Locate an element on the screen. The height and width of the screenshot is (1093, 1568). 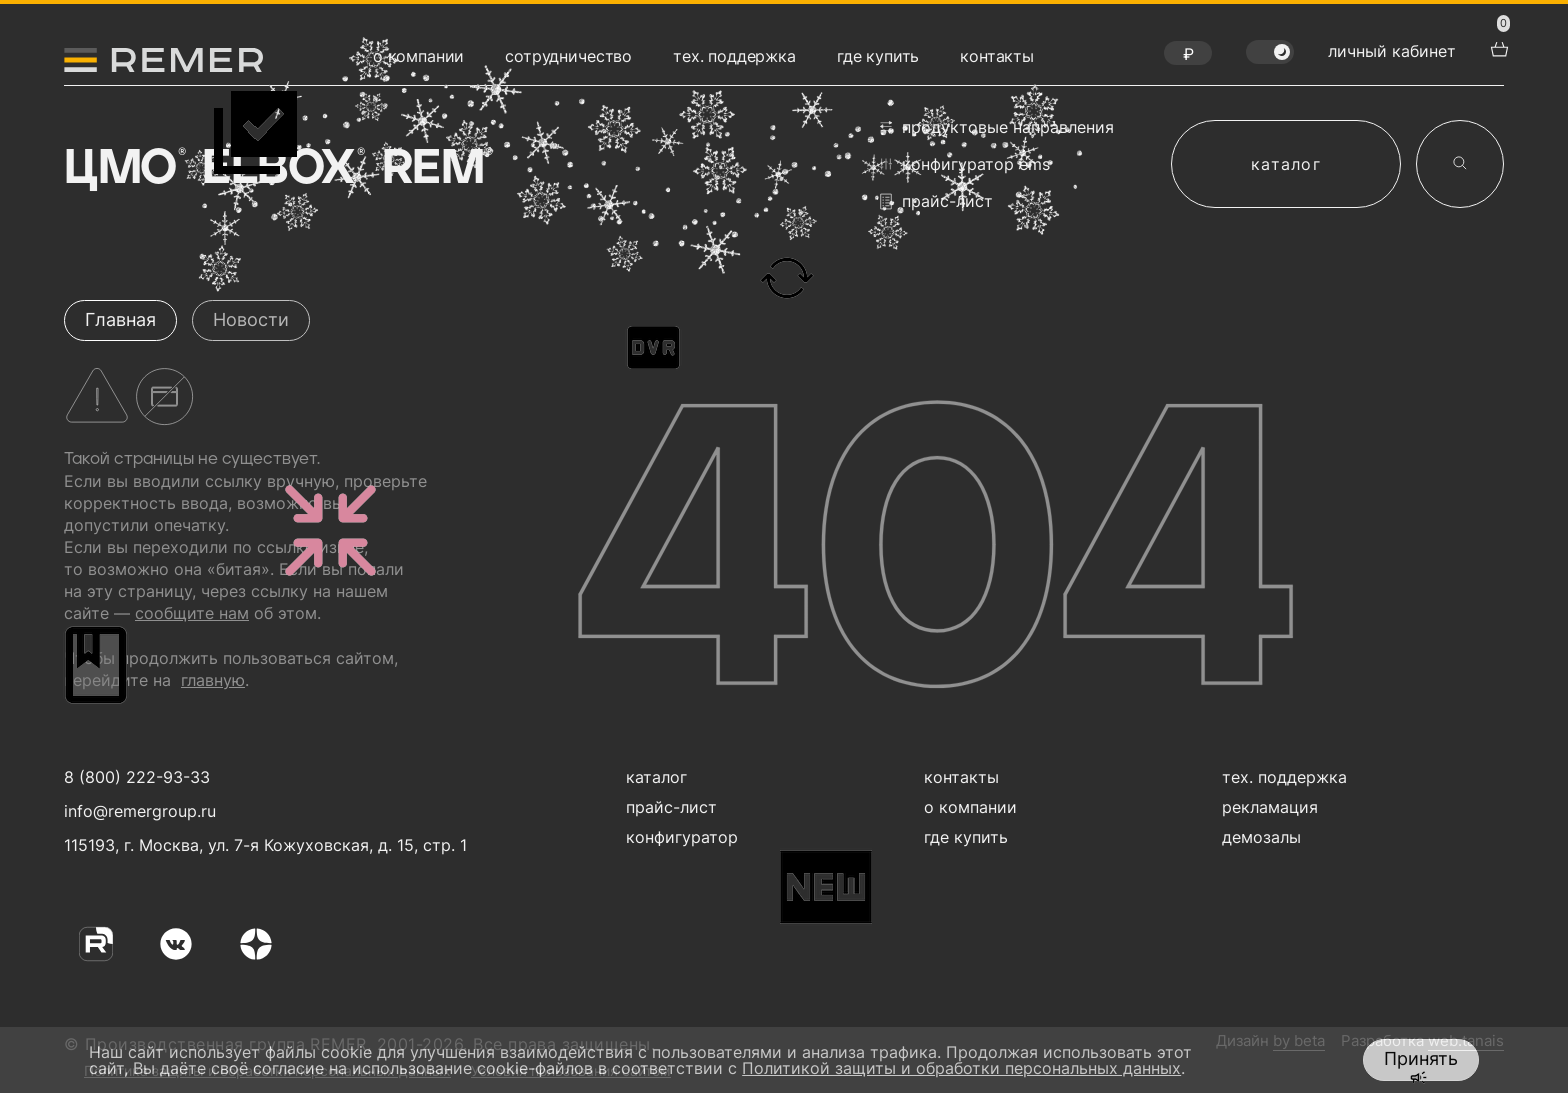
sync or refresh data is located at coordinates (787, 278).